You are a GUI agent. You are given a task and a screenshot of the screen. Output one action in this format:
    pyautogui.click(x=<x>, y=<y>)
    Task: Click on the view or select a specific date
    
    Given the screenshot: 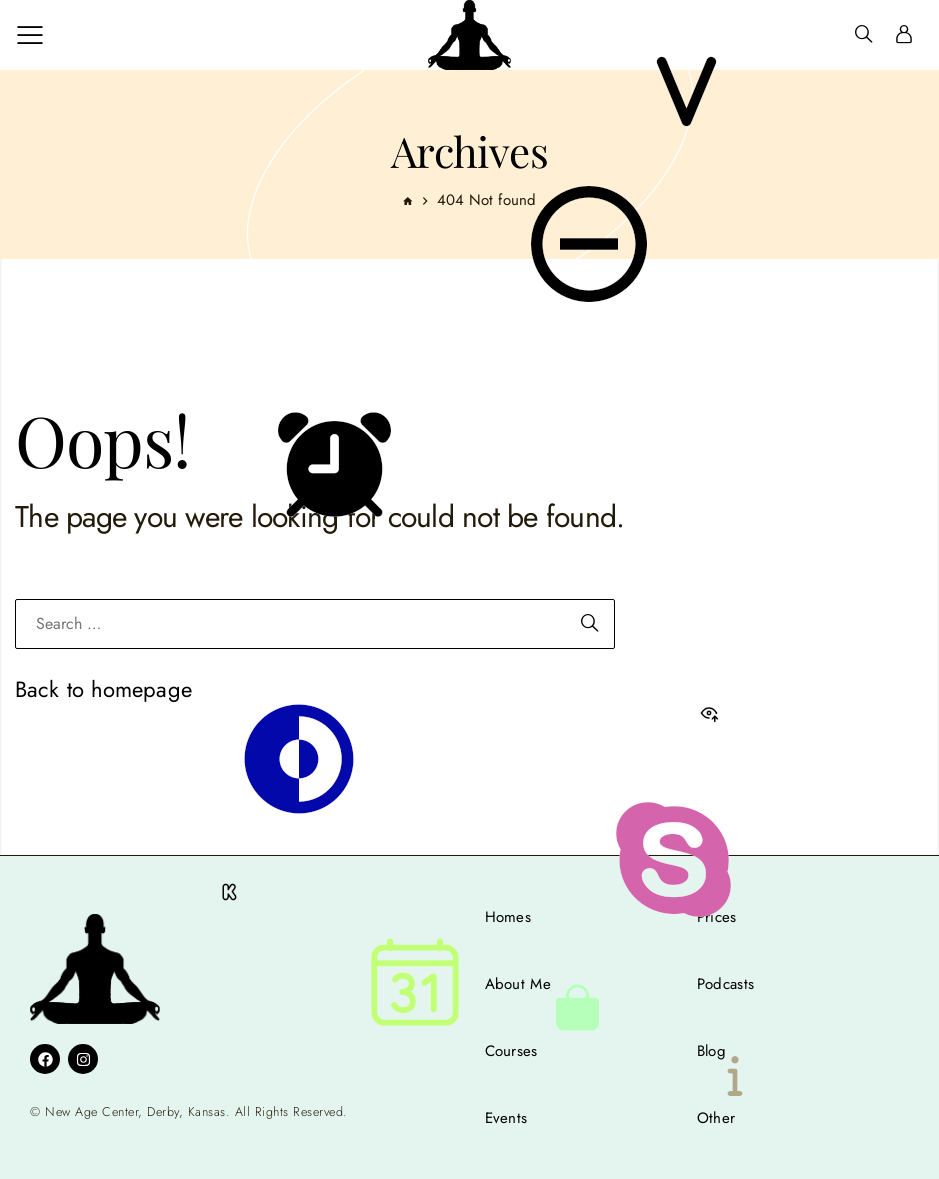 What is the action you would take?
    pyautogui.click(x=415, y=982)
    